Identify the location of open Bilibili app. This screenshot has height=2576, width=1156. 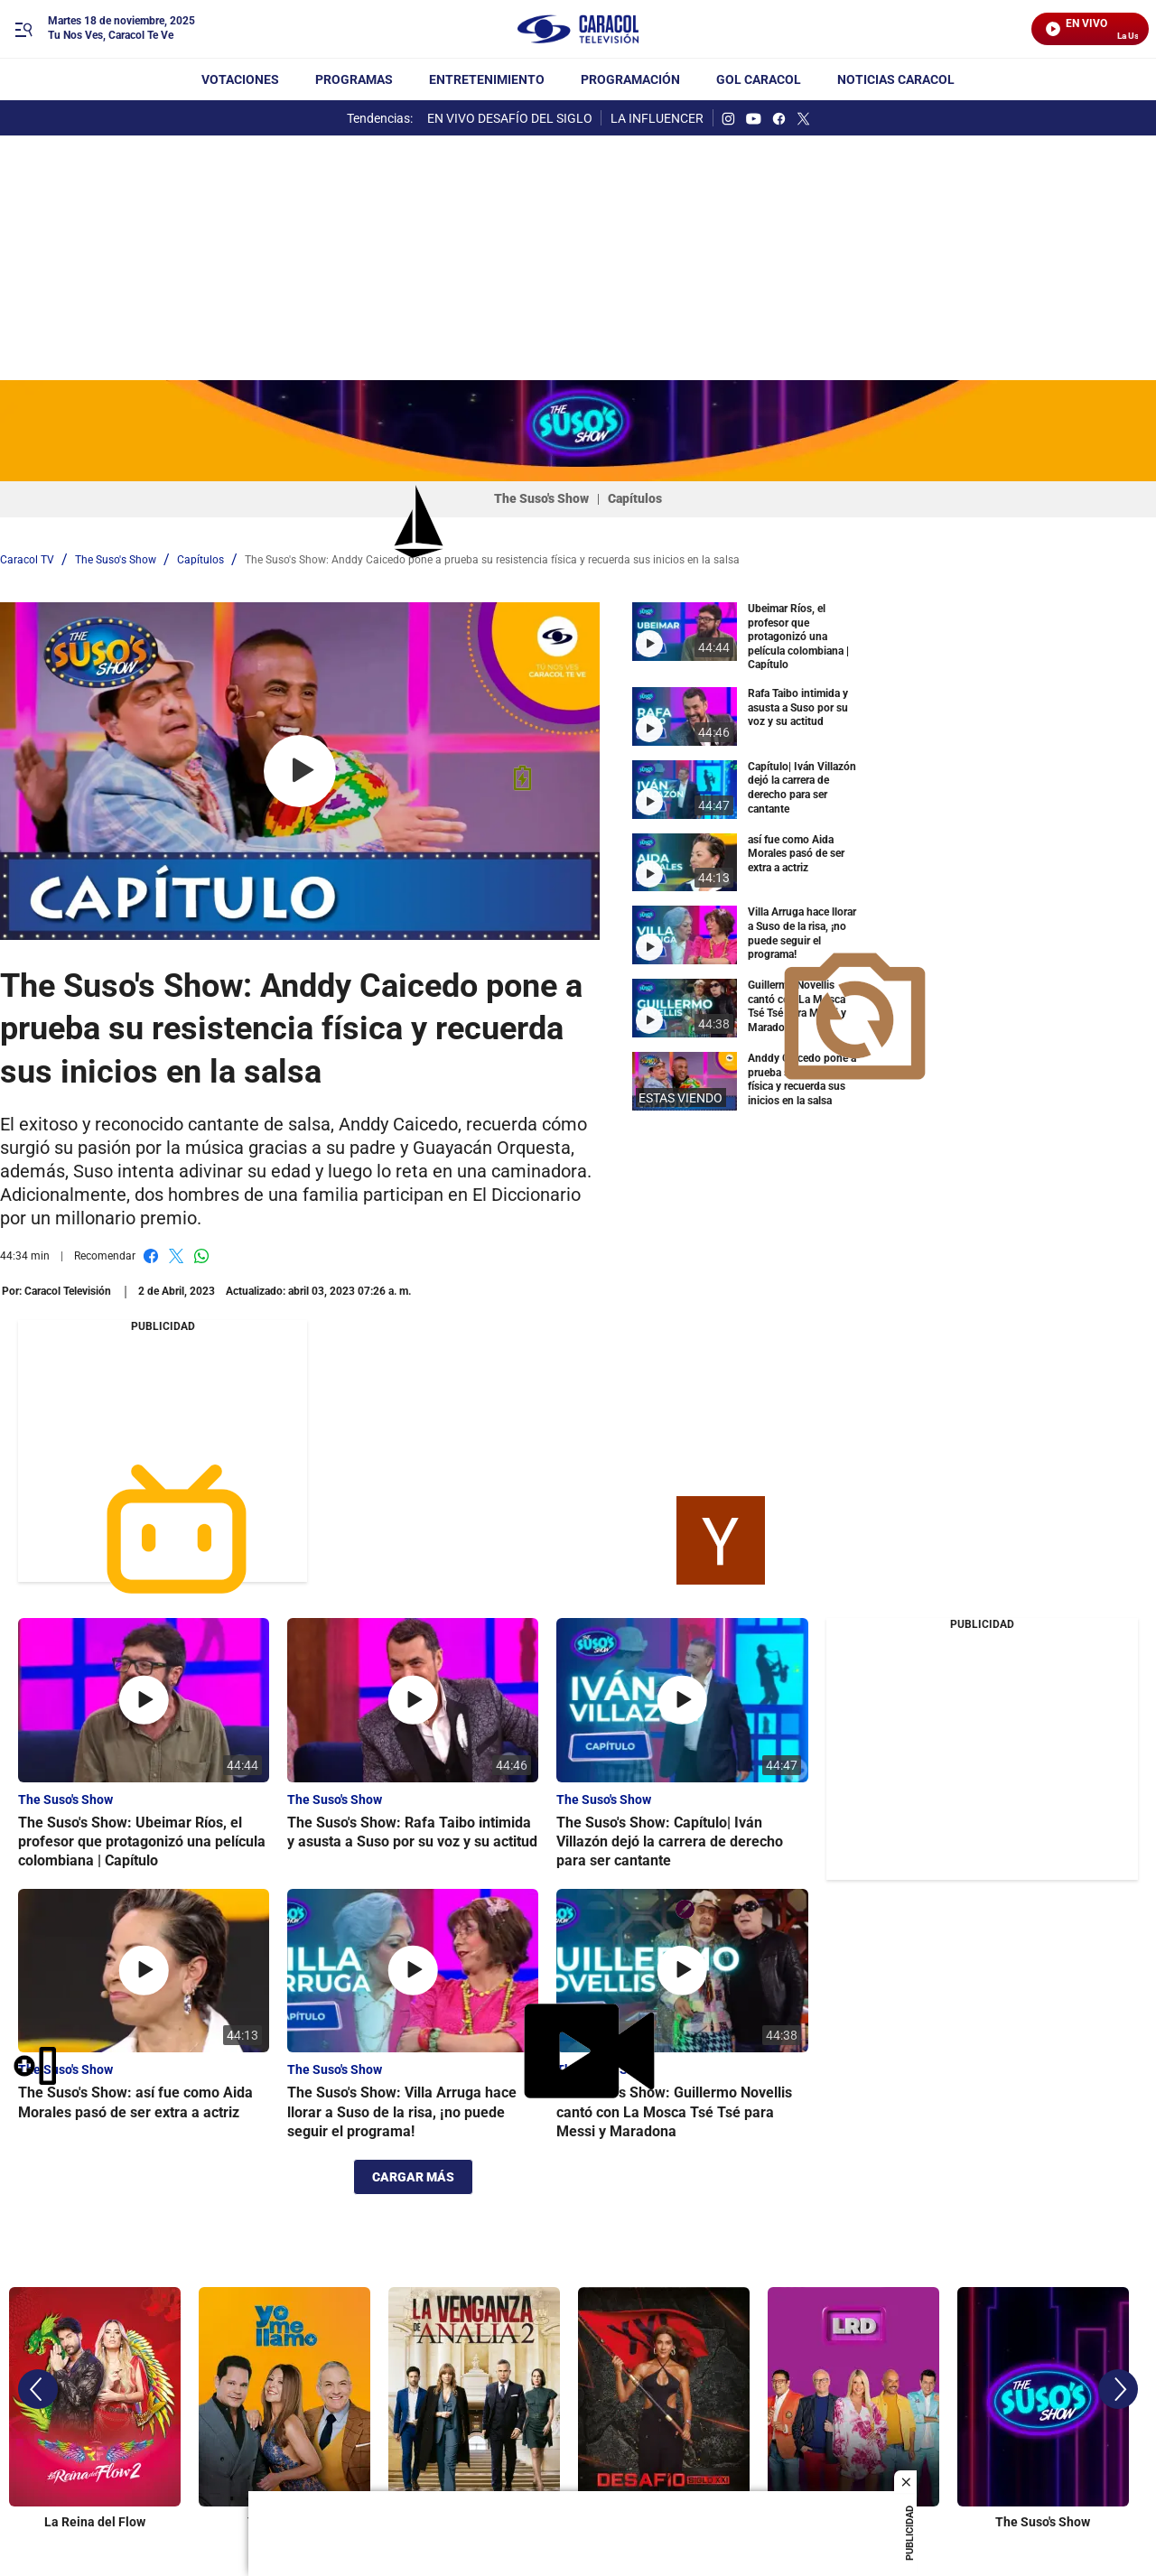
(176, 1530).